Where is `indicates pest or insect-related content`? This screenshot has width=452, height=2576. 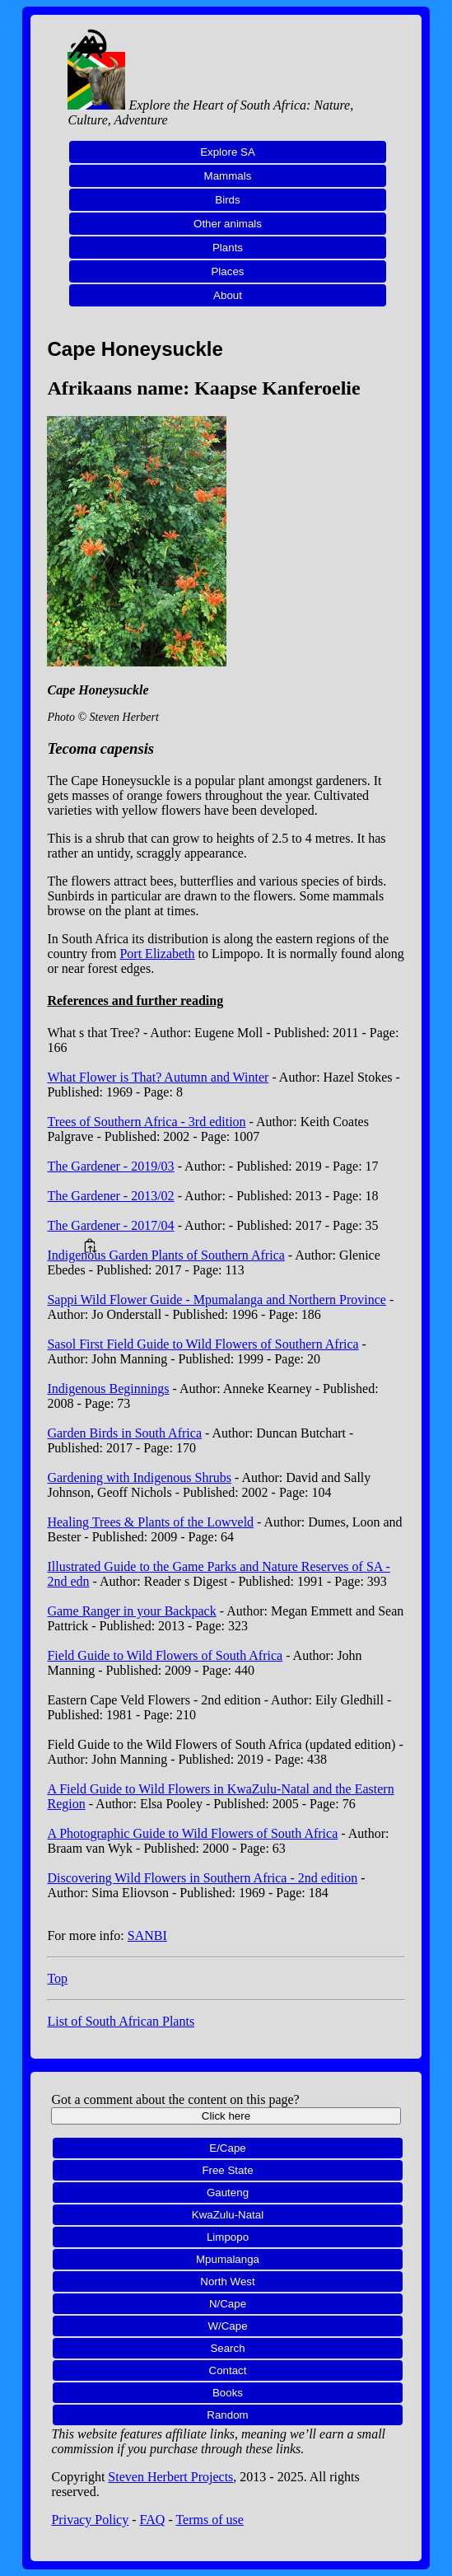
indicates pest or insect-related content is located at coordinates (87, 44).